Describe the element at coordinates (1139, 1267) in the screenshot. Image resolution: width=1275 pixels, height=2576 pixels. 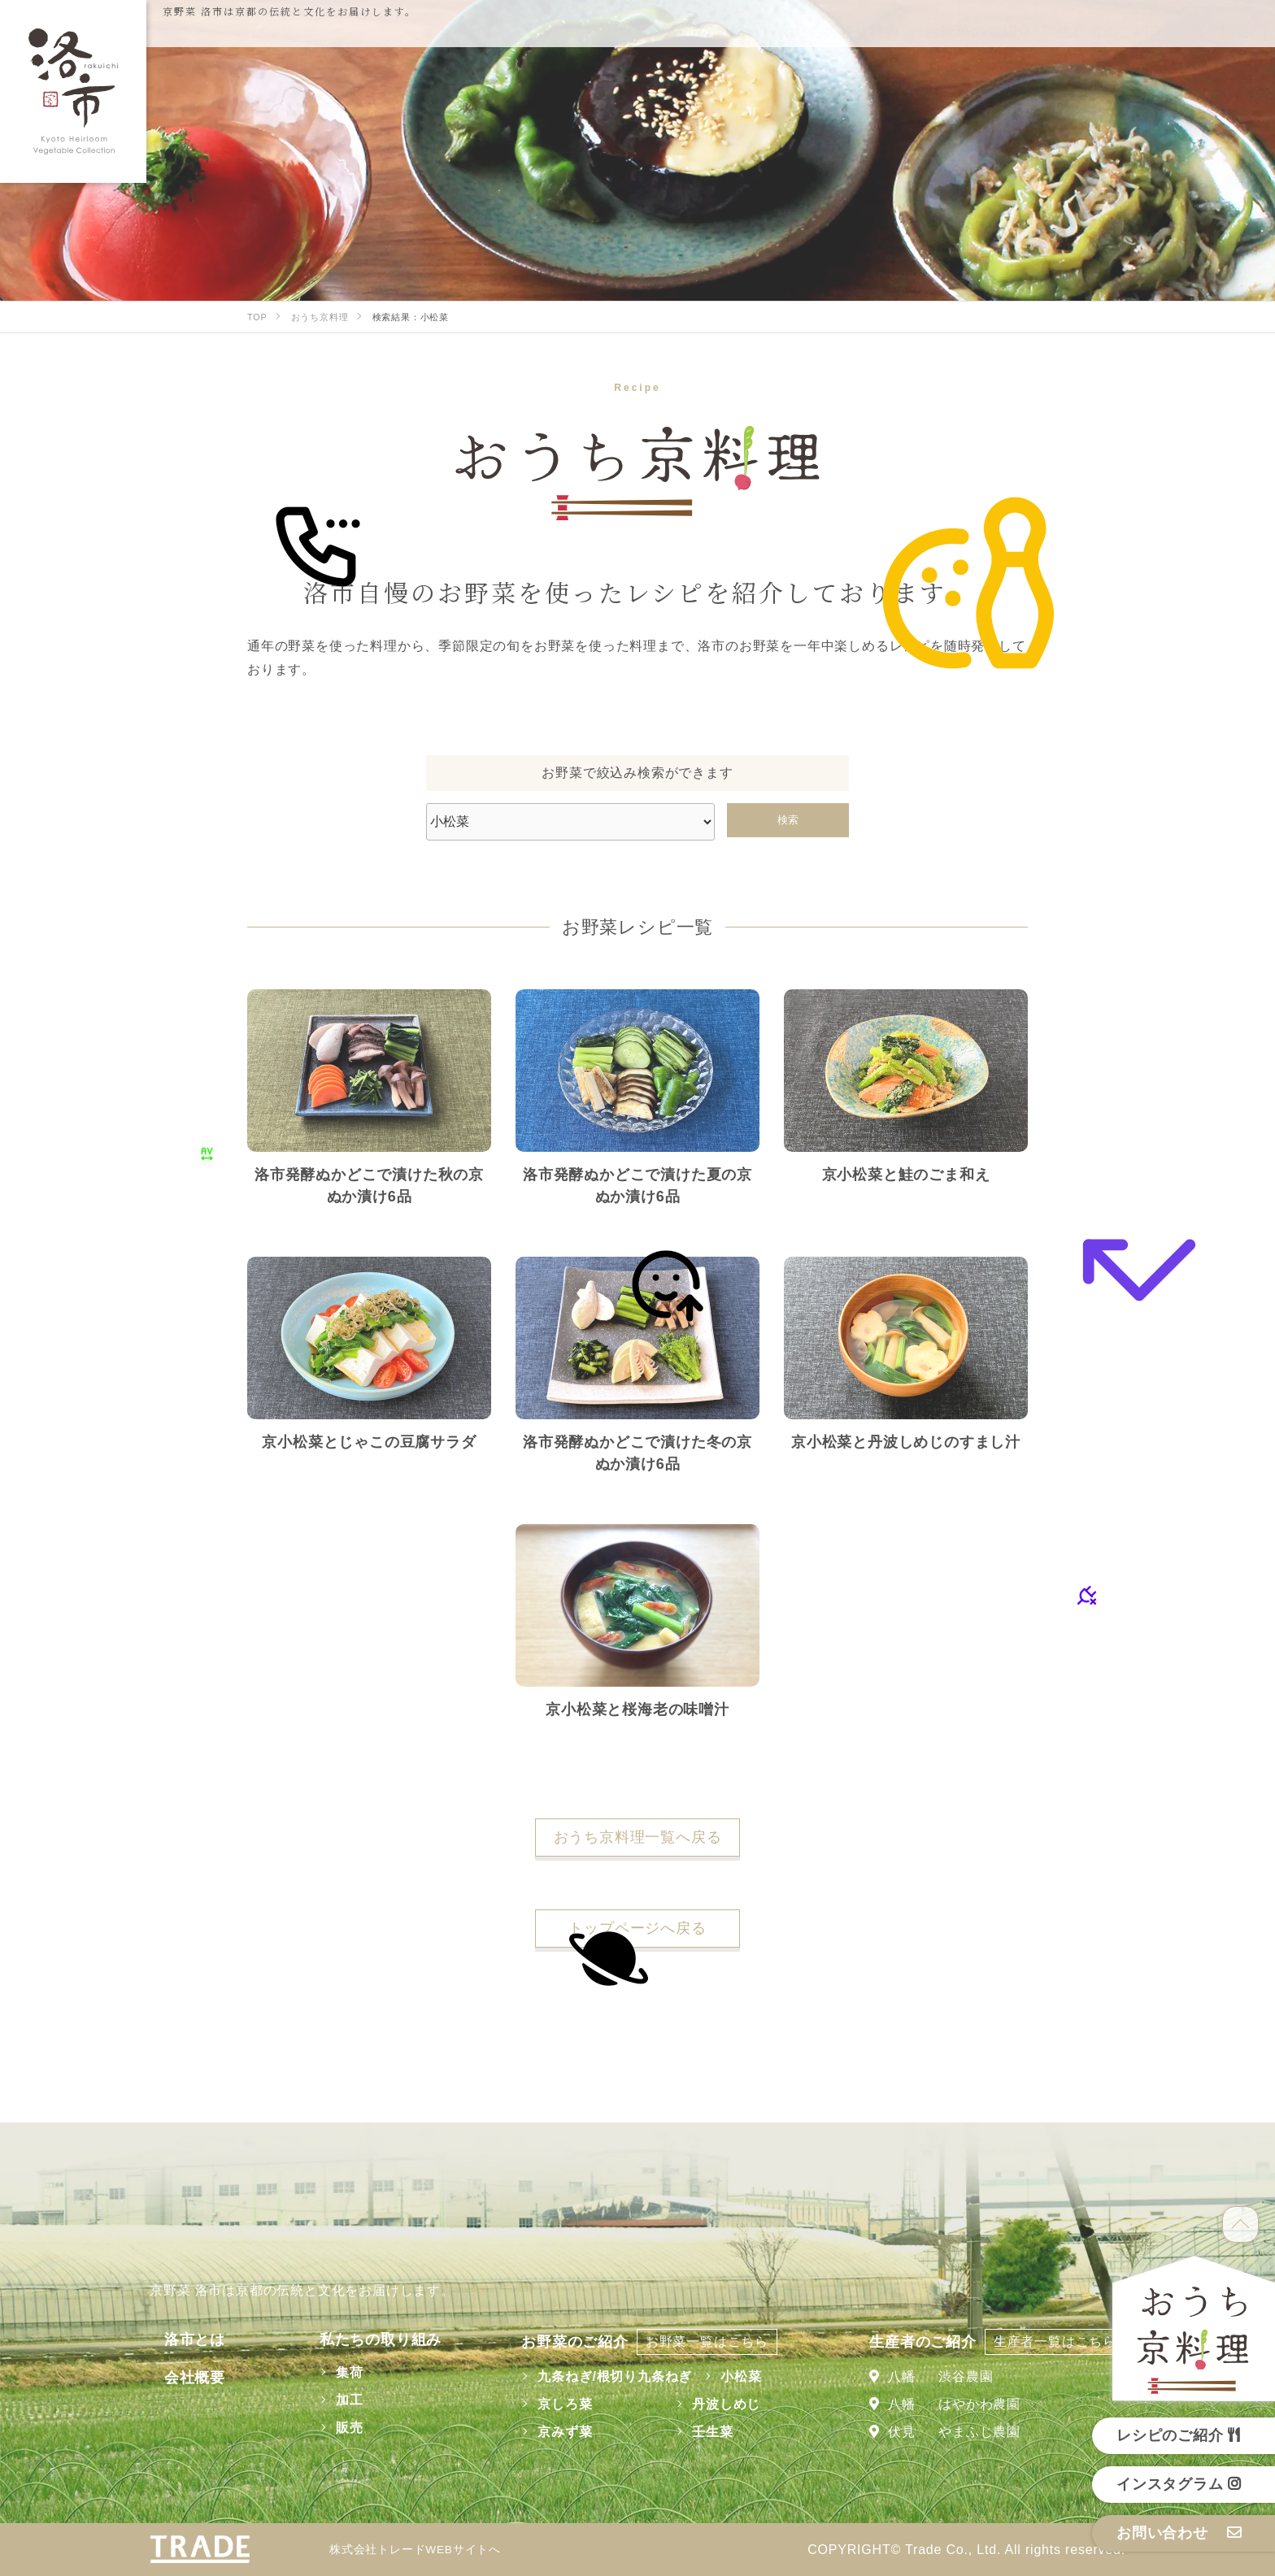
I see `go back or return to previous step` at that location.